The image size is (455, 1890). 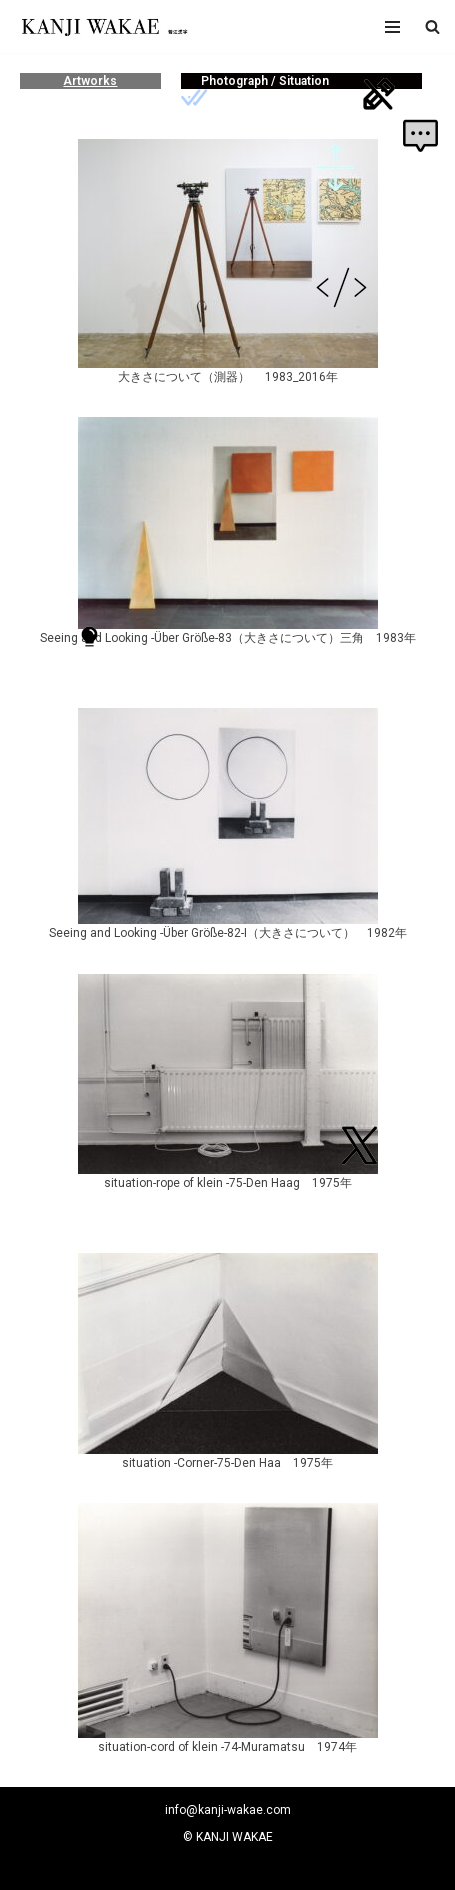 What do you see at coordinates (378, 94) in the screenshot?
I see `editing is disabled or unavailable` at bounding box center [378, 94].